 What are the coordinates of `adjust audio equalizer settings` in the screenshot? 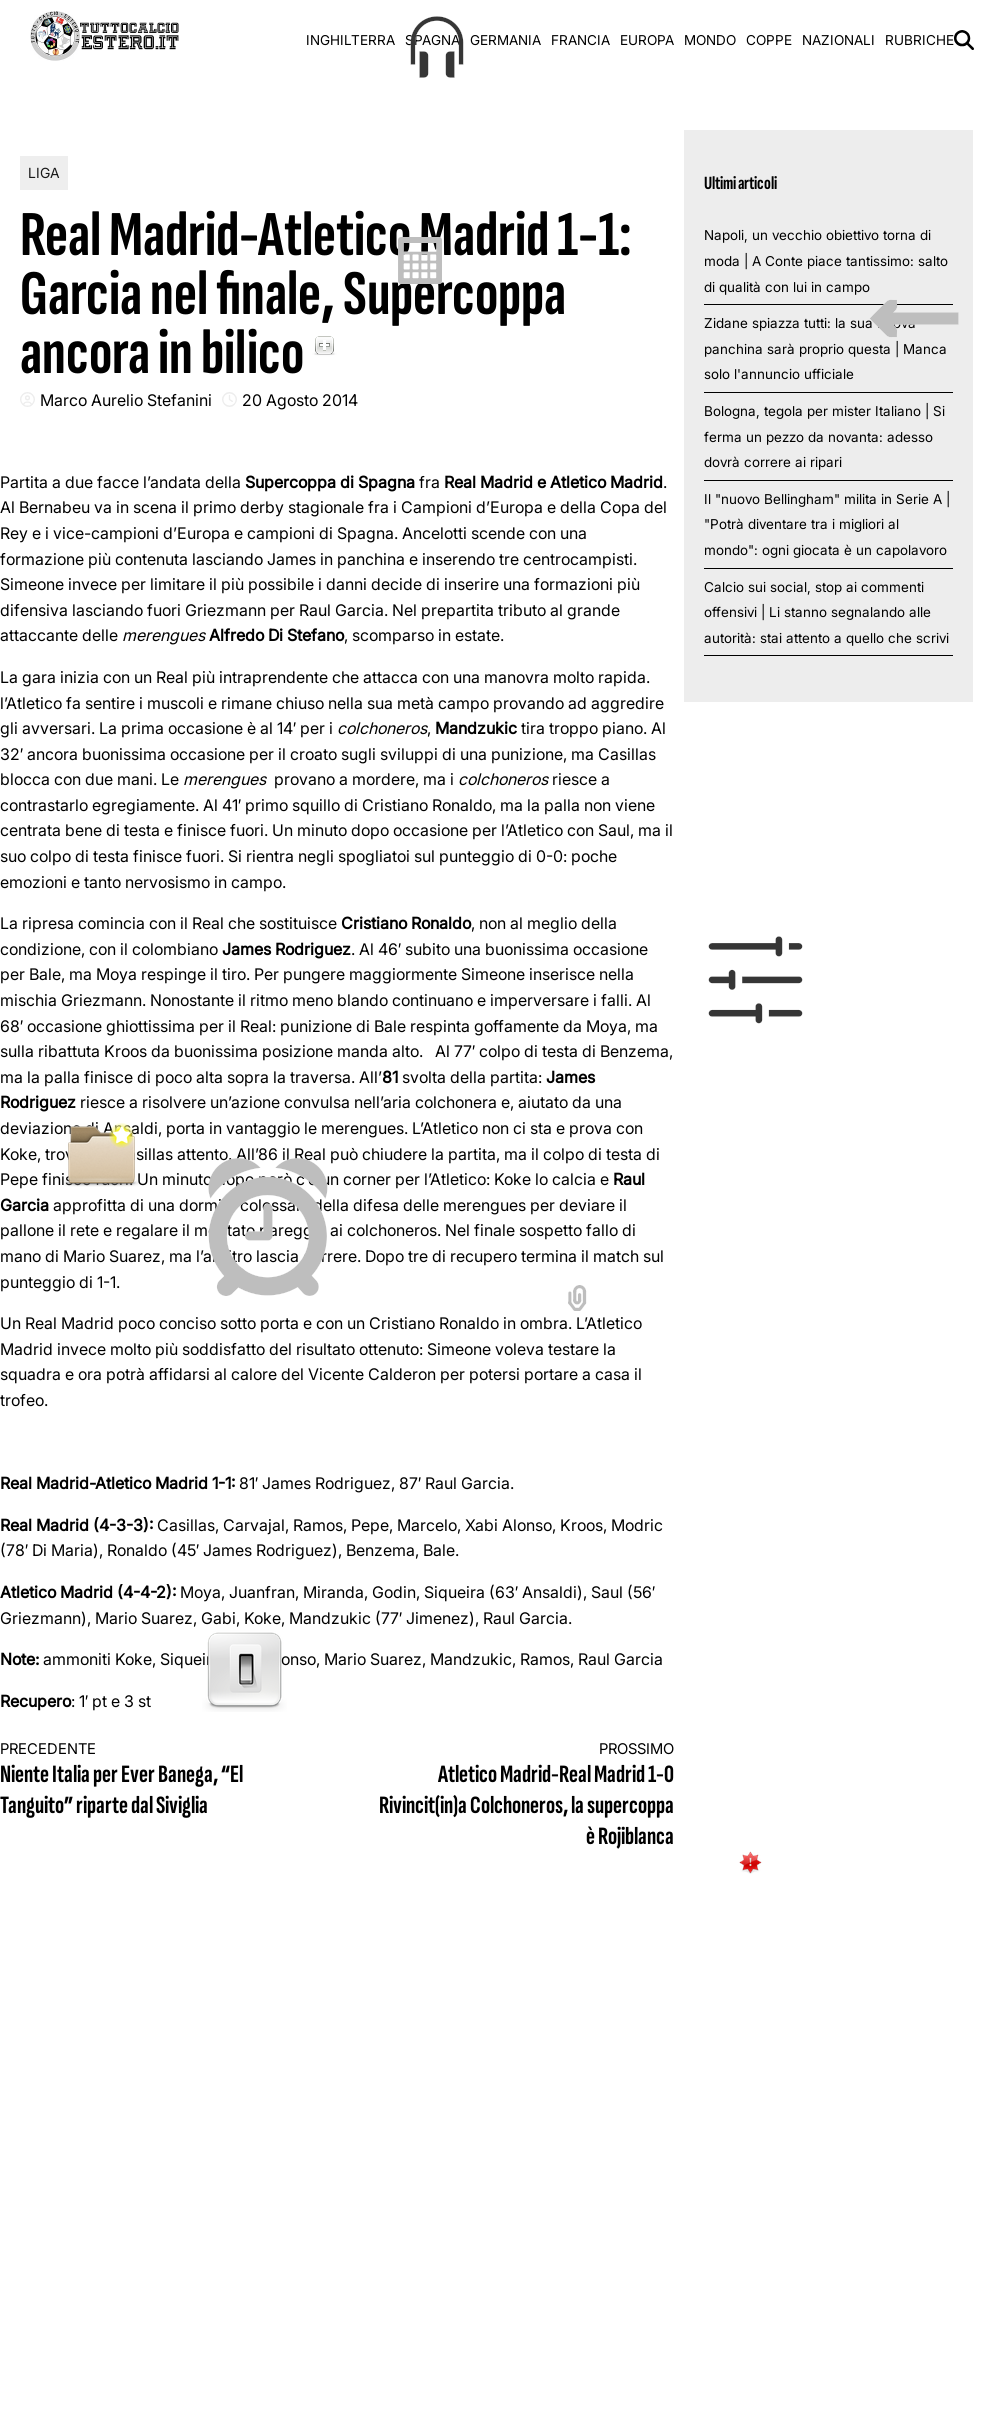 It's located at (755, 976).